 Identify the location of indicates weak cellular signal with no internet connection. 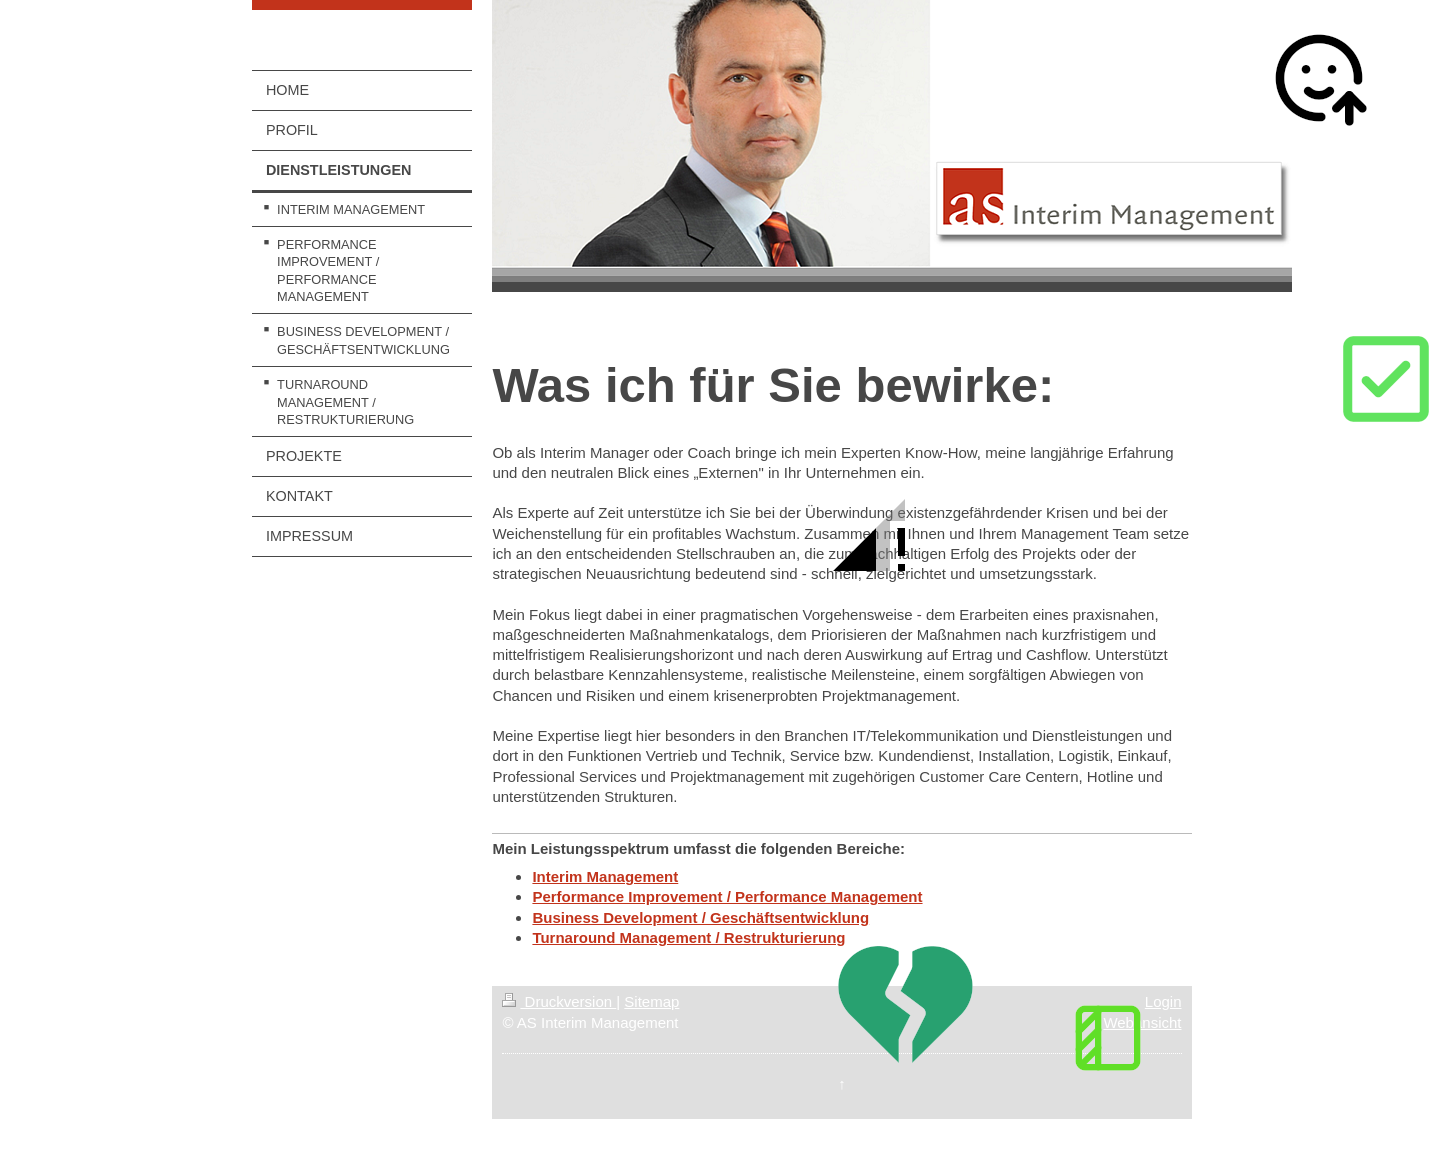
(869, 535).